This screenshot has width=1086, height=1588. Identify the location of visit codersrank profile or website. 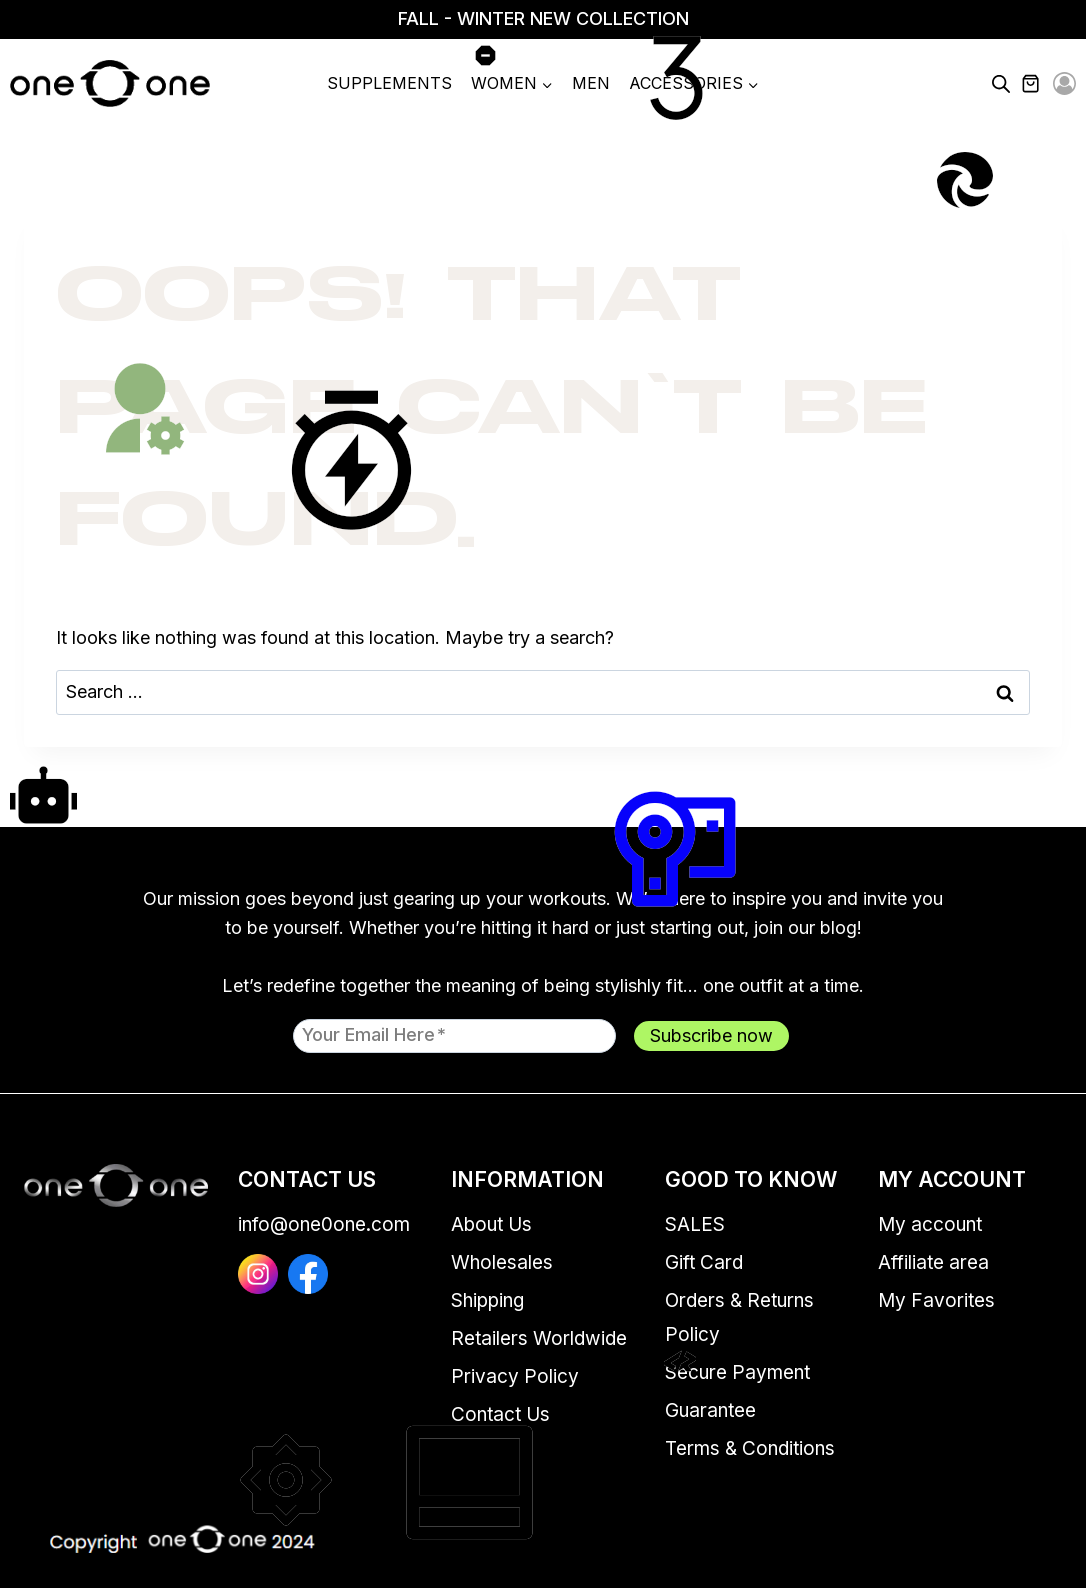
(680, 1361).